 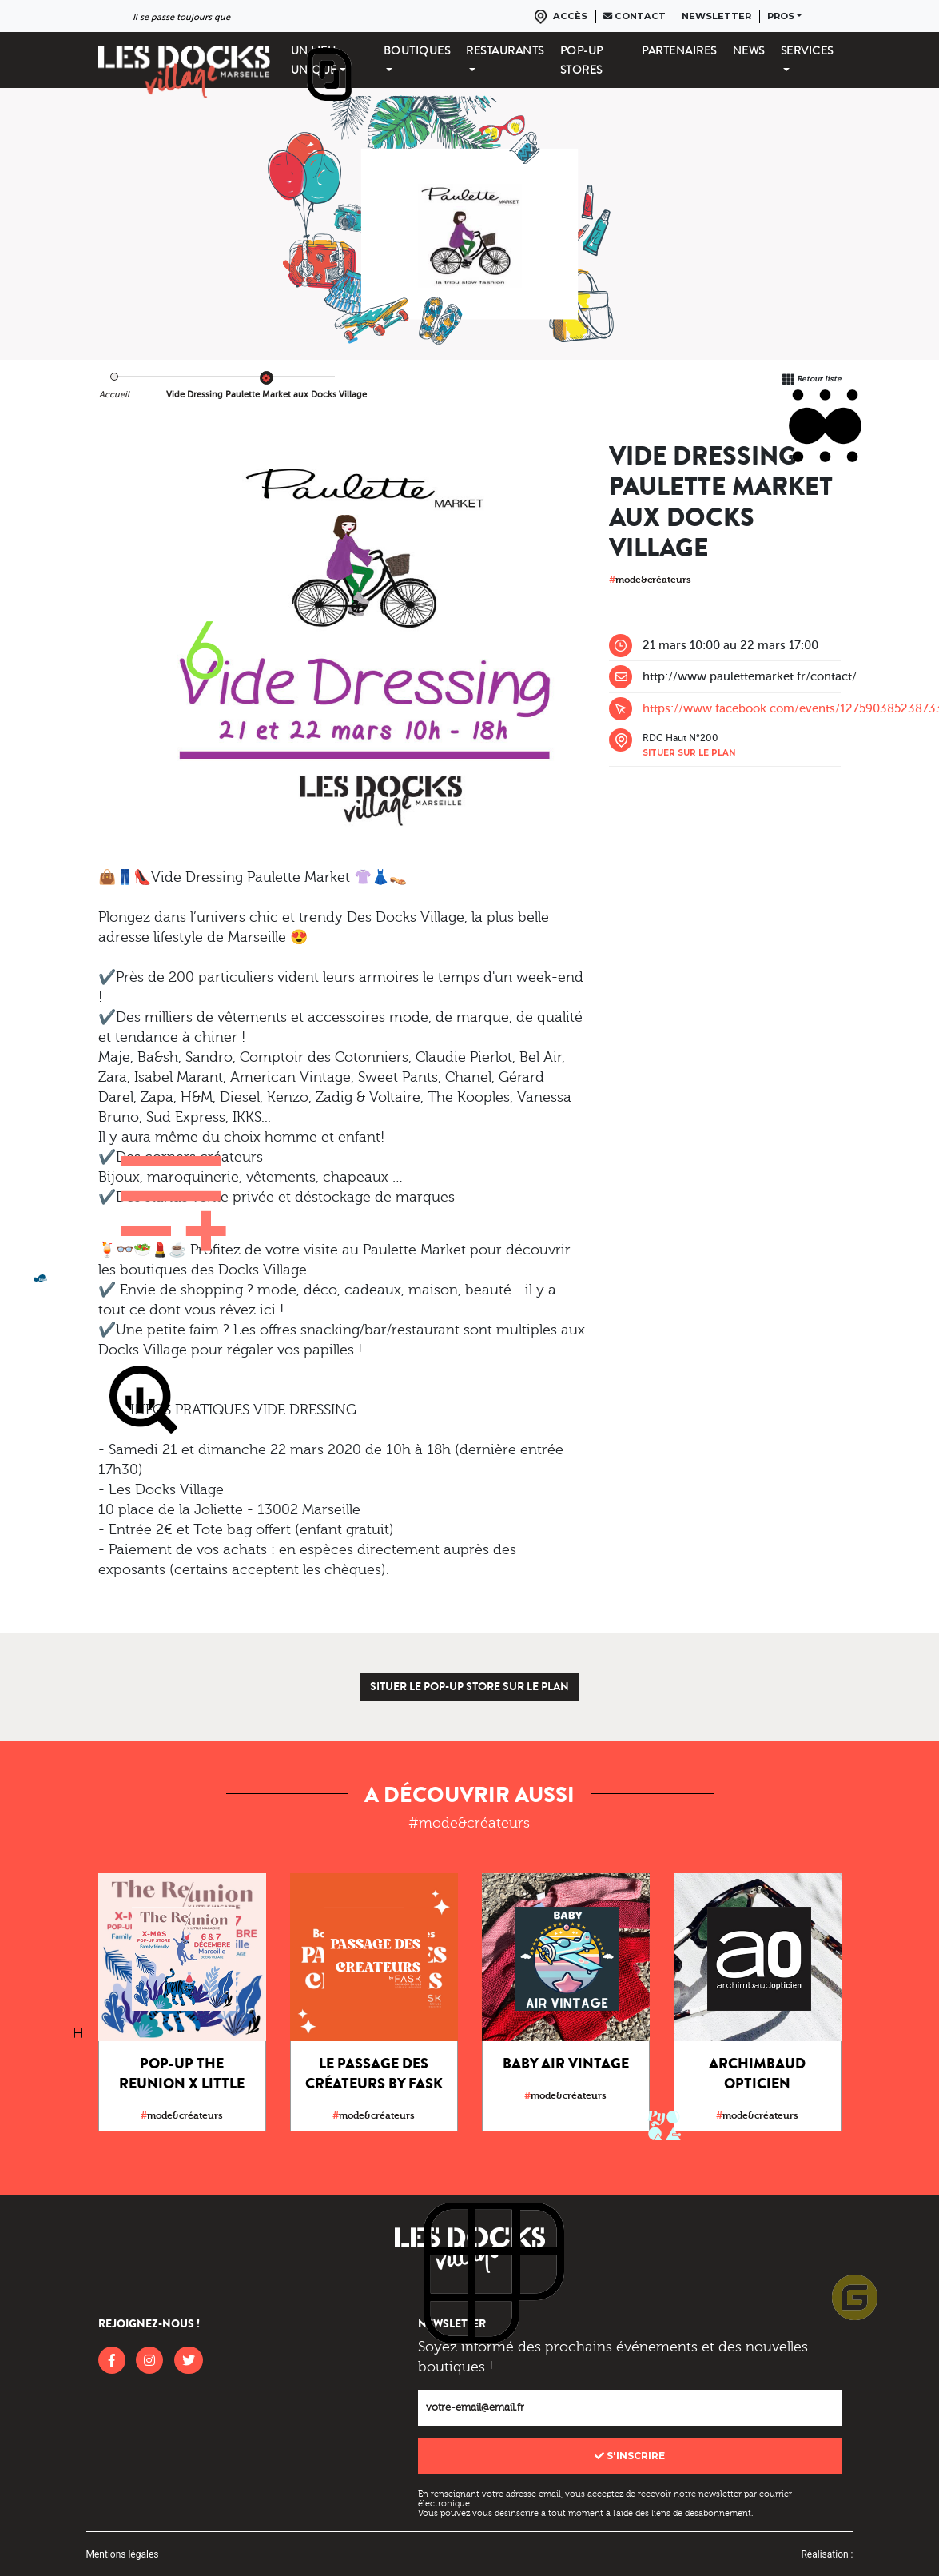 What do you see at coordinates (171, 1196) in the screenshot?
I see `add to playlist` at bounding box center [171, 1196].